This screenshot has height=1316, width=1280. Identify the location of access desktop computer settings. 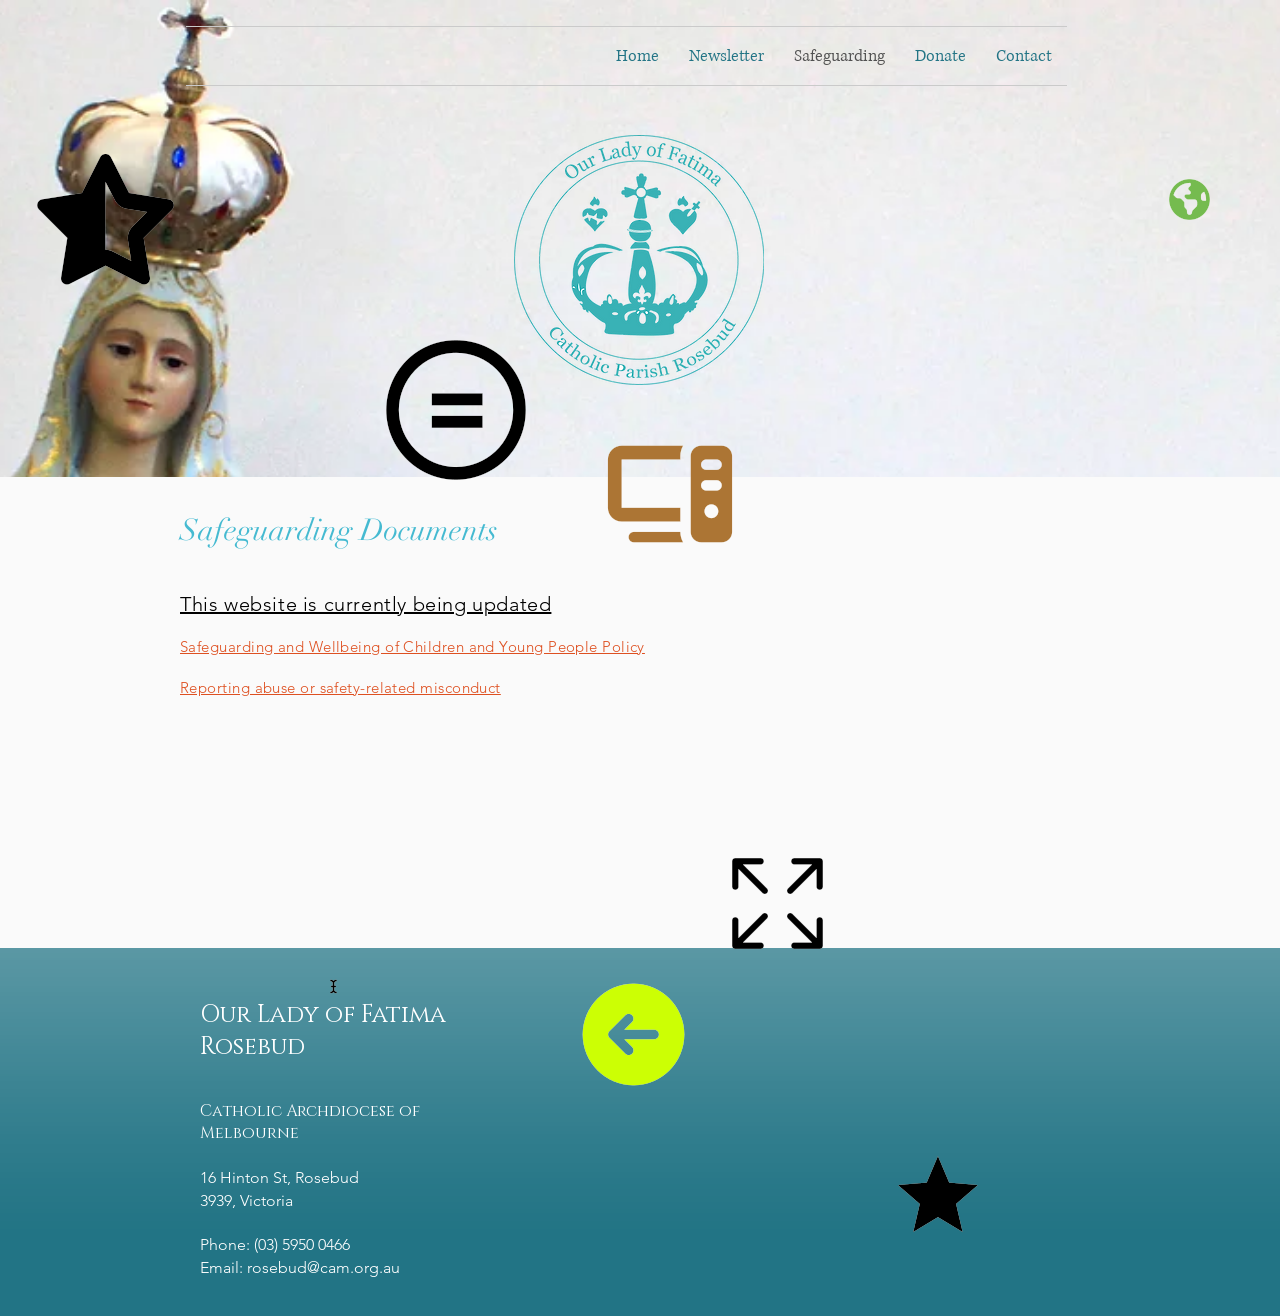
(670, 494).